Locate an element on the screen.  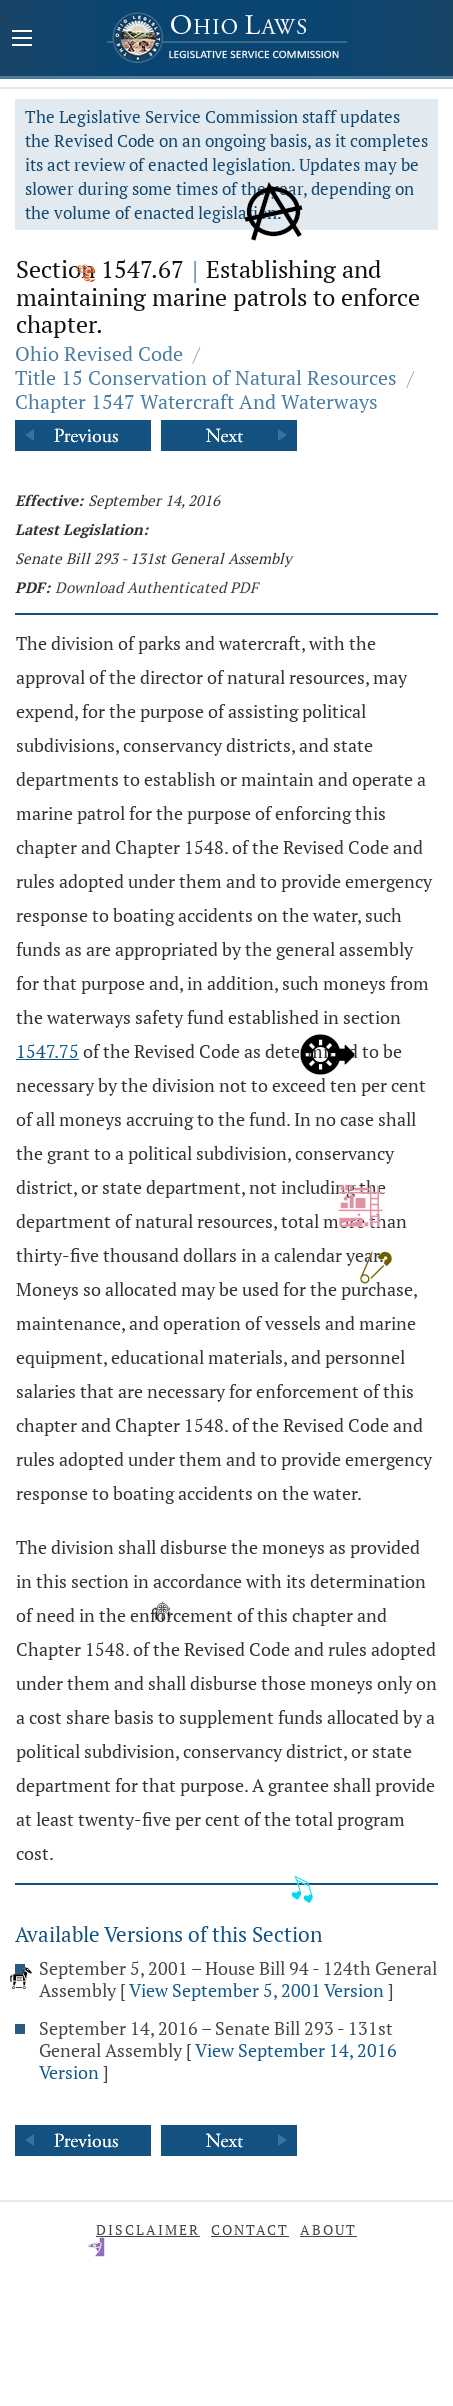
indicates a detected trojan or malware threat is located at coordinates (21, 1978).